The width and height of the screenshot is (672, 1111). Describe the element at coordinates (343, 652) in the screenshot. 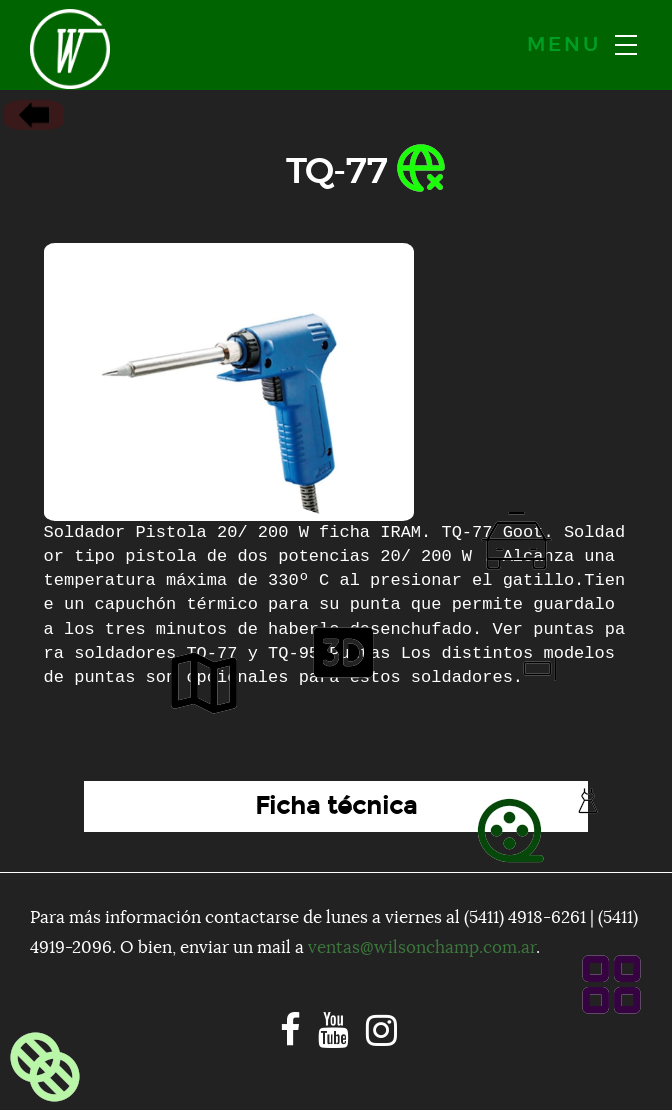

I see `switch to 3D view mode` at that location.